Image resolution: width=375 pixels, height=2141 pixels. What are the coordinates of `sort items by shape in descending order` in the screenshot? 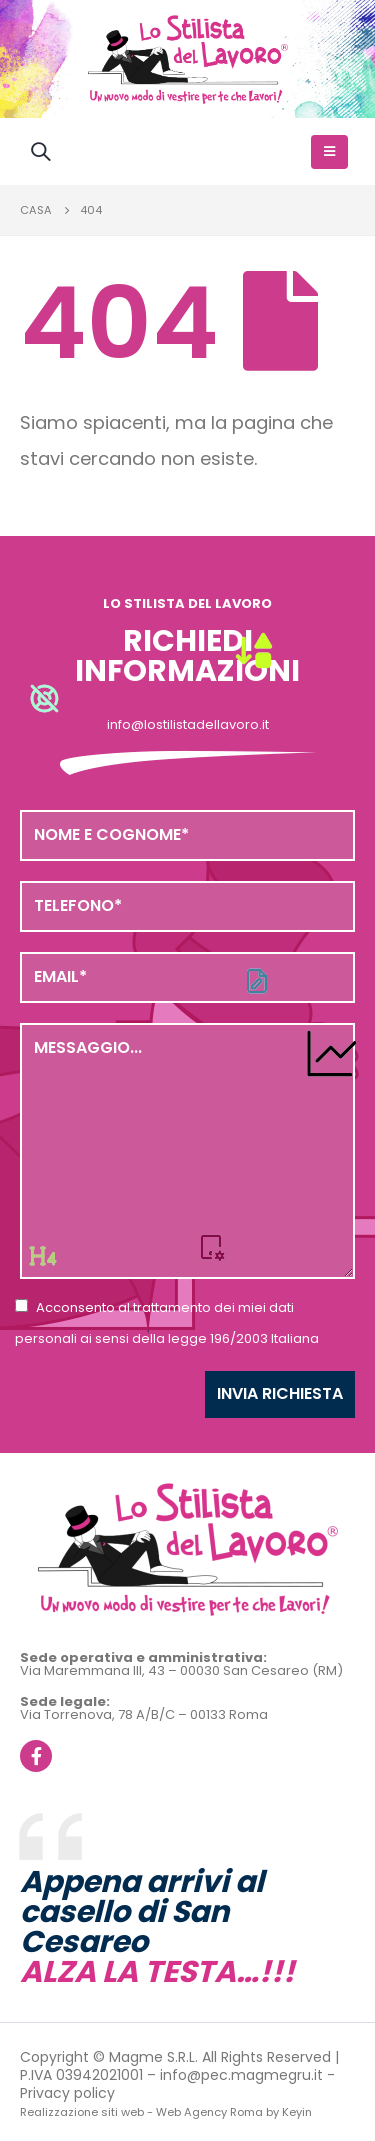 It's located at (253, 650).